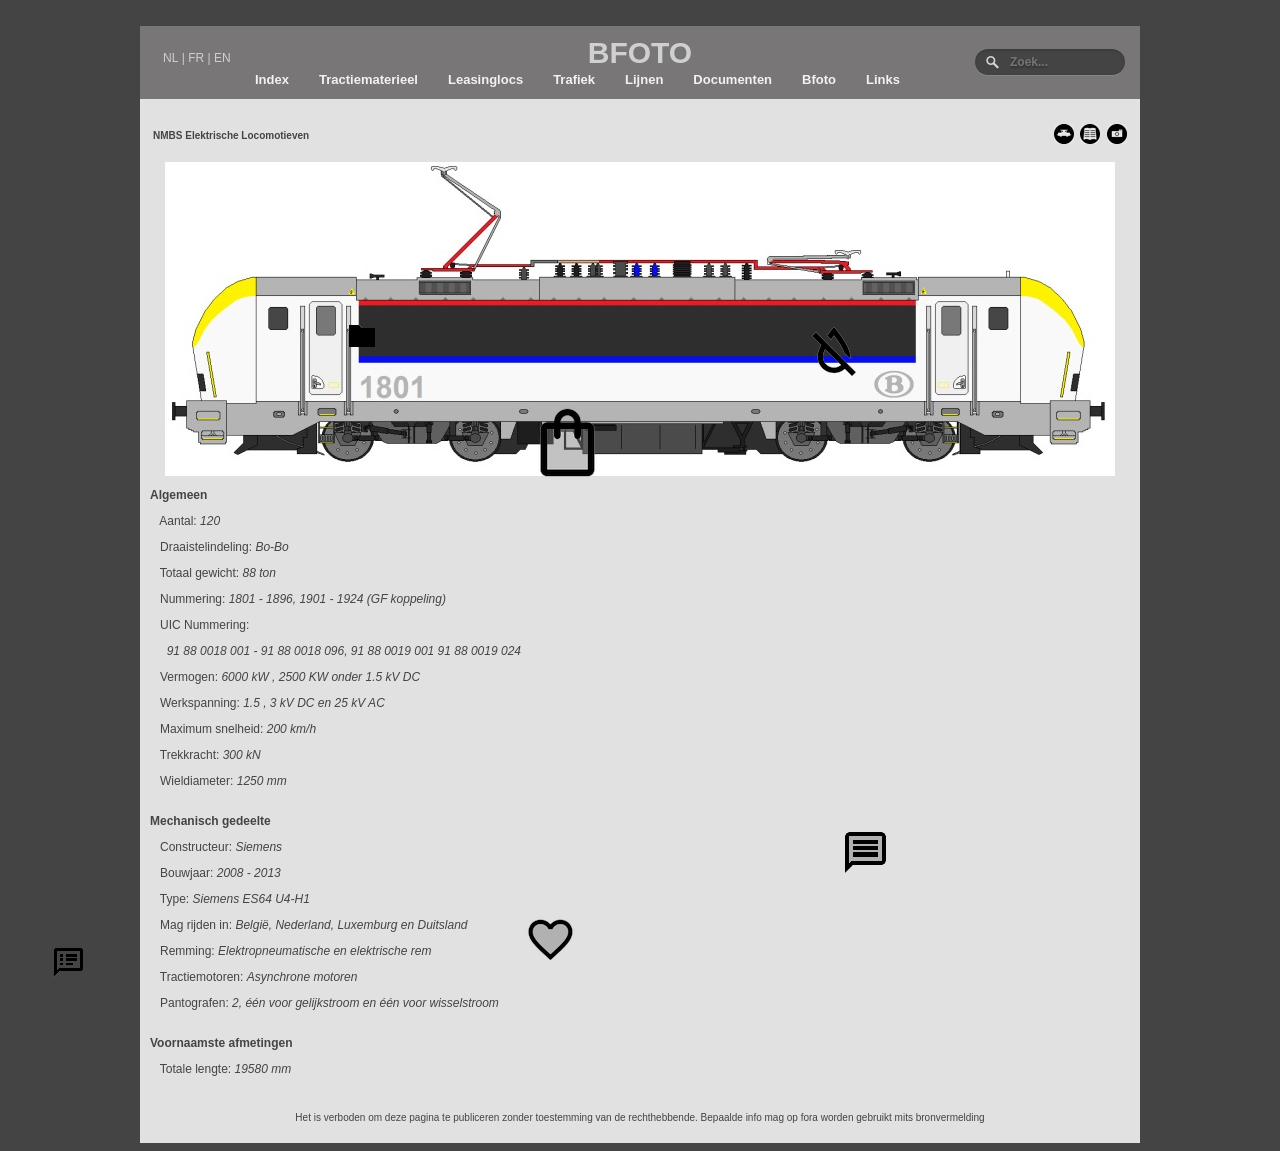 This screenshot has width=1280, height=1151. What do you see at coordinates (865, 852) in the screenshot?
I see `open messaging or chat` at bounding box center [865, 852].